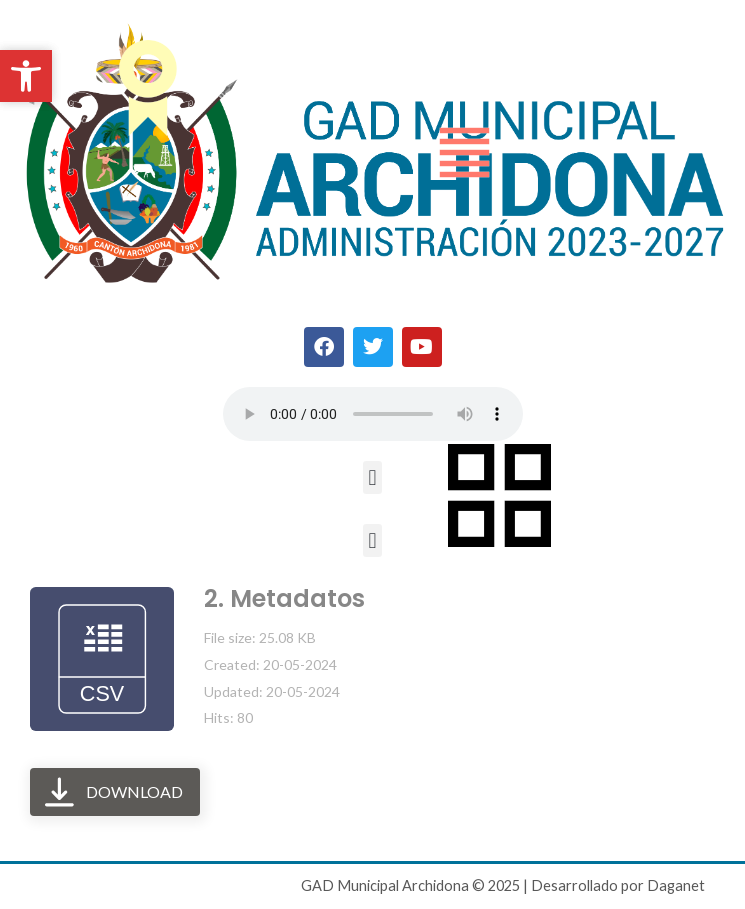  What do you see at coordinates (464, 152) in the screenshot?
I see `justify text alignment` at bounding box center [464, 152].